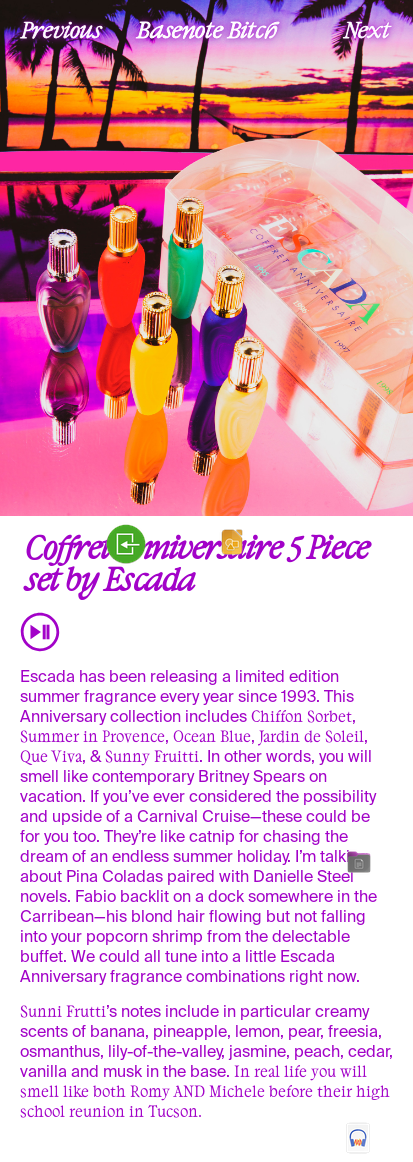 Image resolution: width=413 pixels, height=1162 pixels. I want to click on open libreoffice draw application, so click(232, 542).